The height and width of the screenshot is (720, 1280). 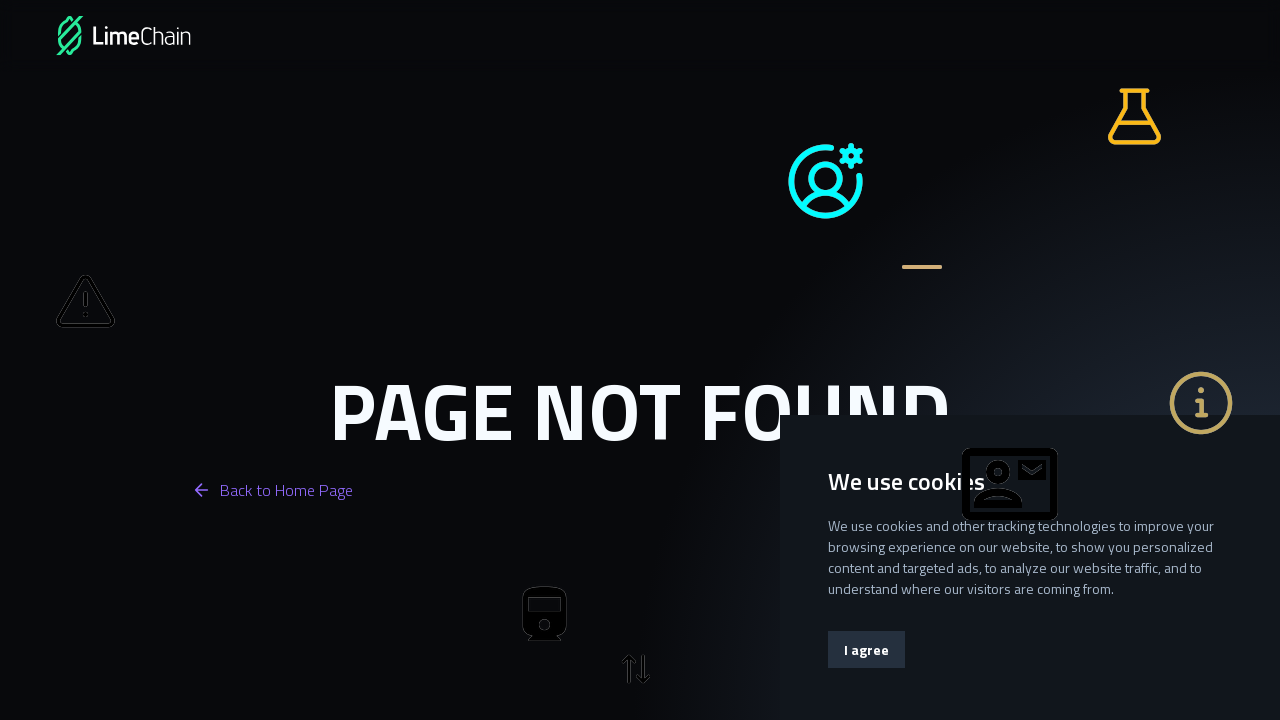 What do you see at coordinates (1134, 116) in the screenshot?
I see `access experimental or beta features` at bounding box center [1134, 116].